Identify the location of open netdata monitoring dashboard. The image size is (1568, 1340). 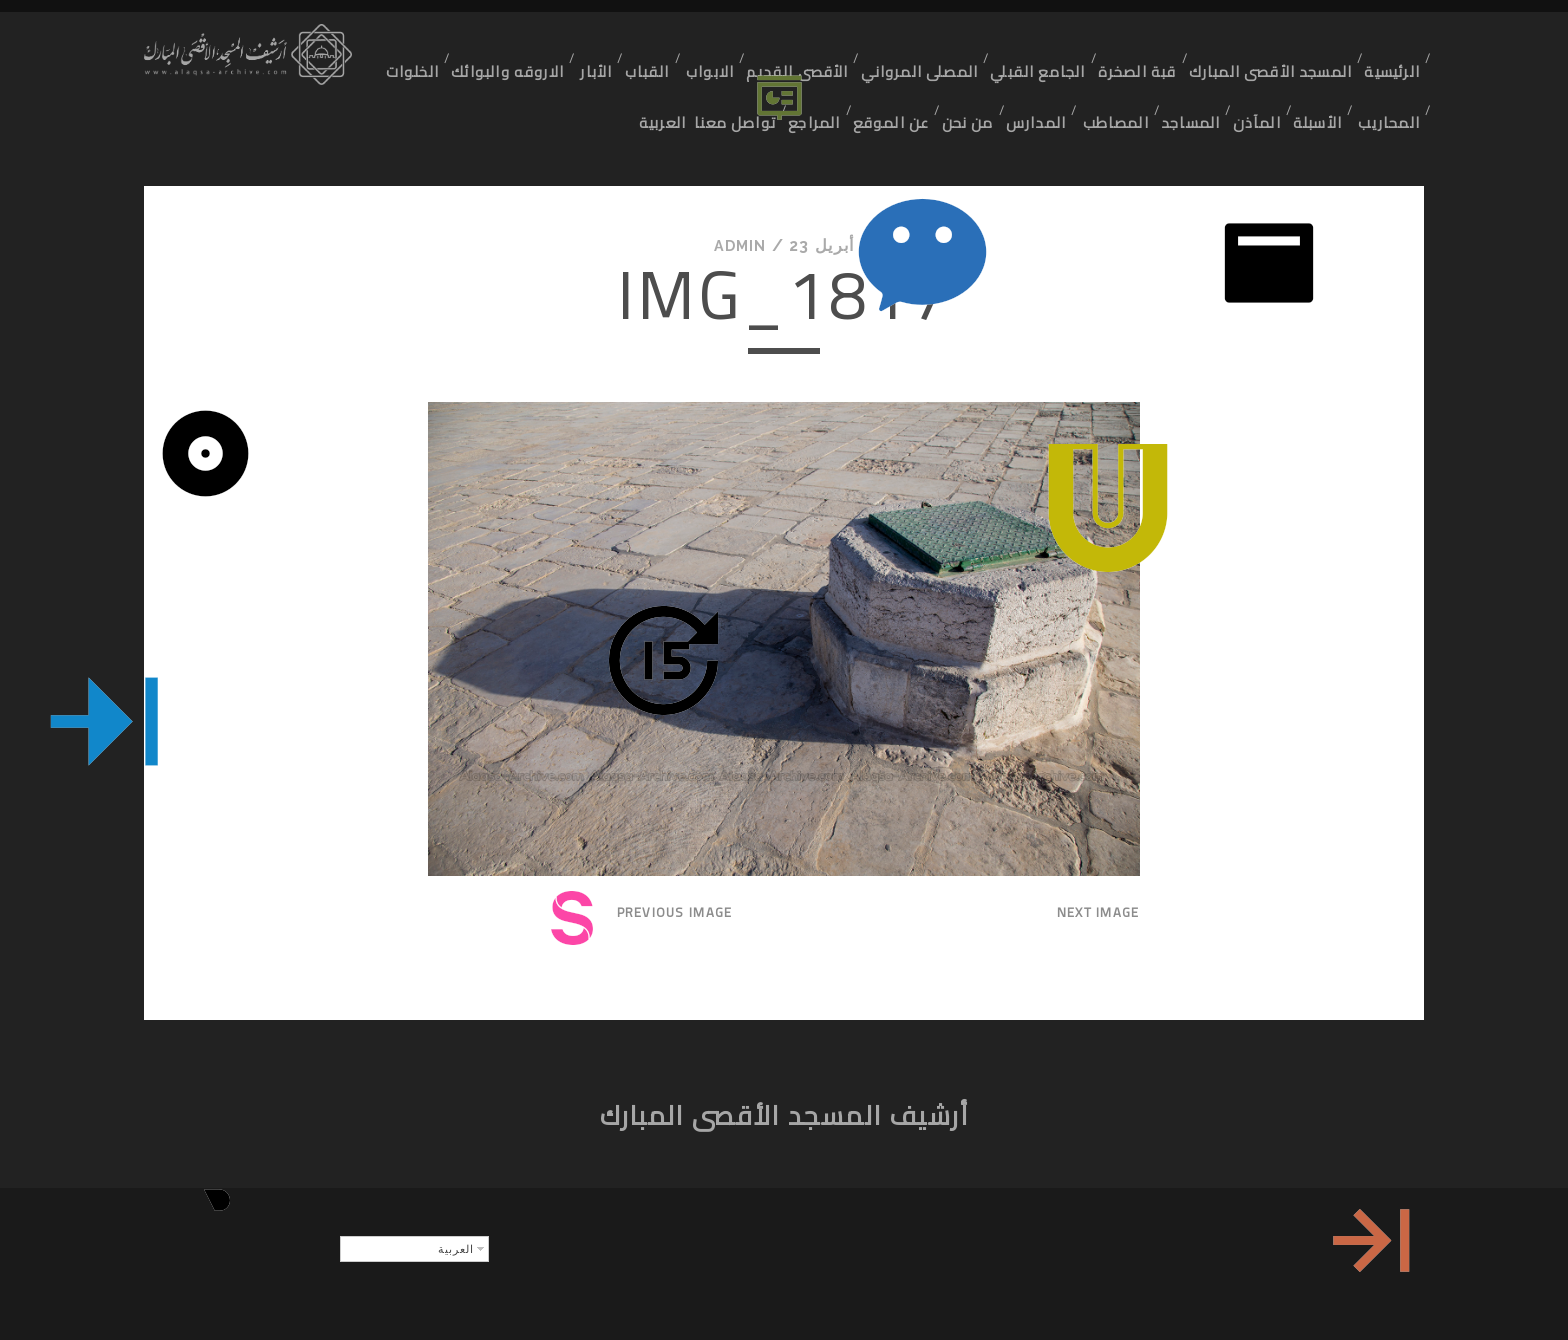
(217, 1200).